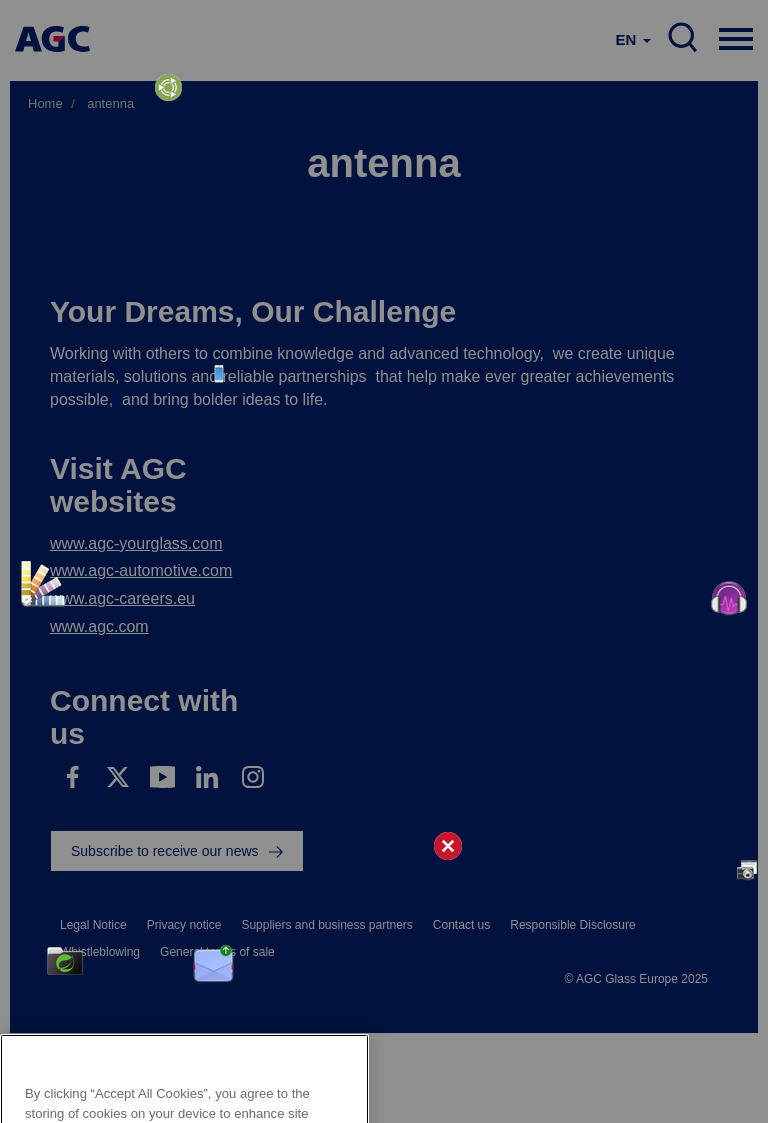 The height and width of the screenshot is (1123, 768). I want to click on customize desktop theme and appearance, so click(43, 584).